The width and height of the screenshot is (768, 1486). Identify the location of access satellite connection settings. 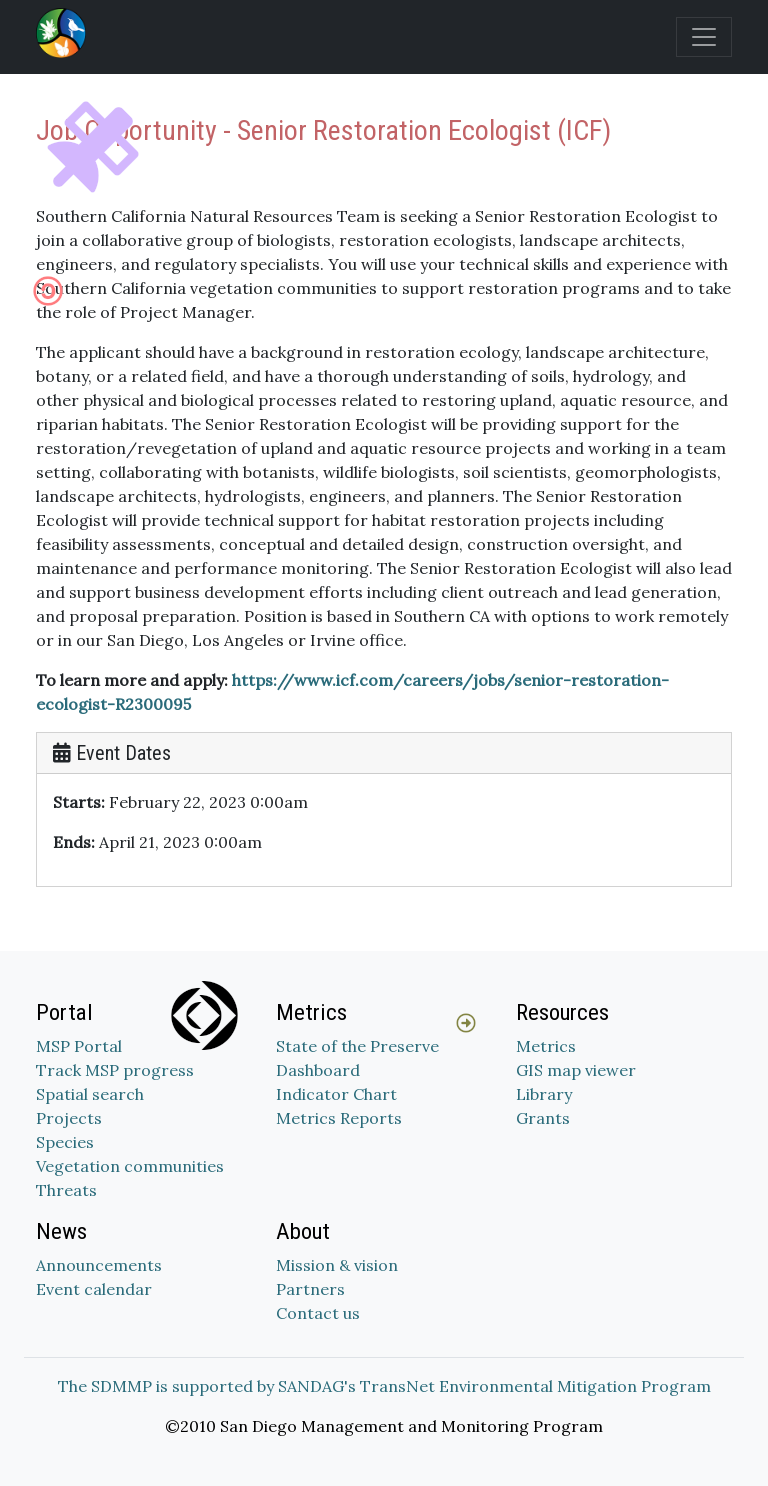
(93, 147).